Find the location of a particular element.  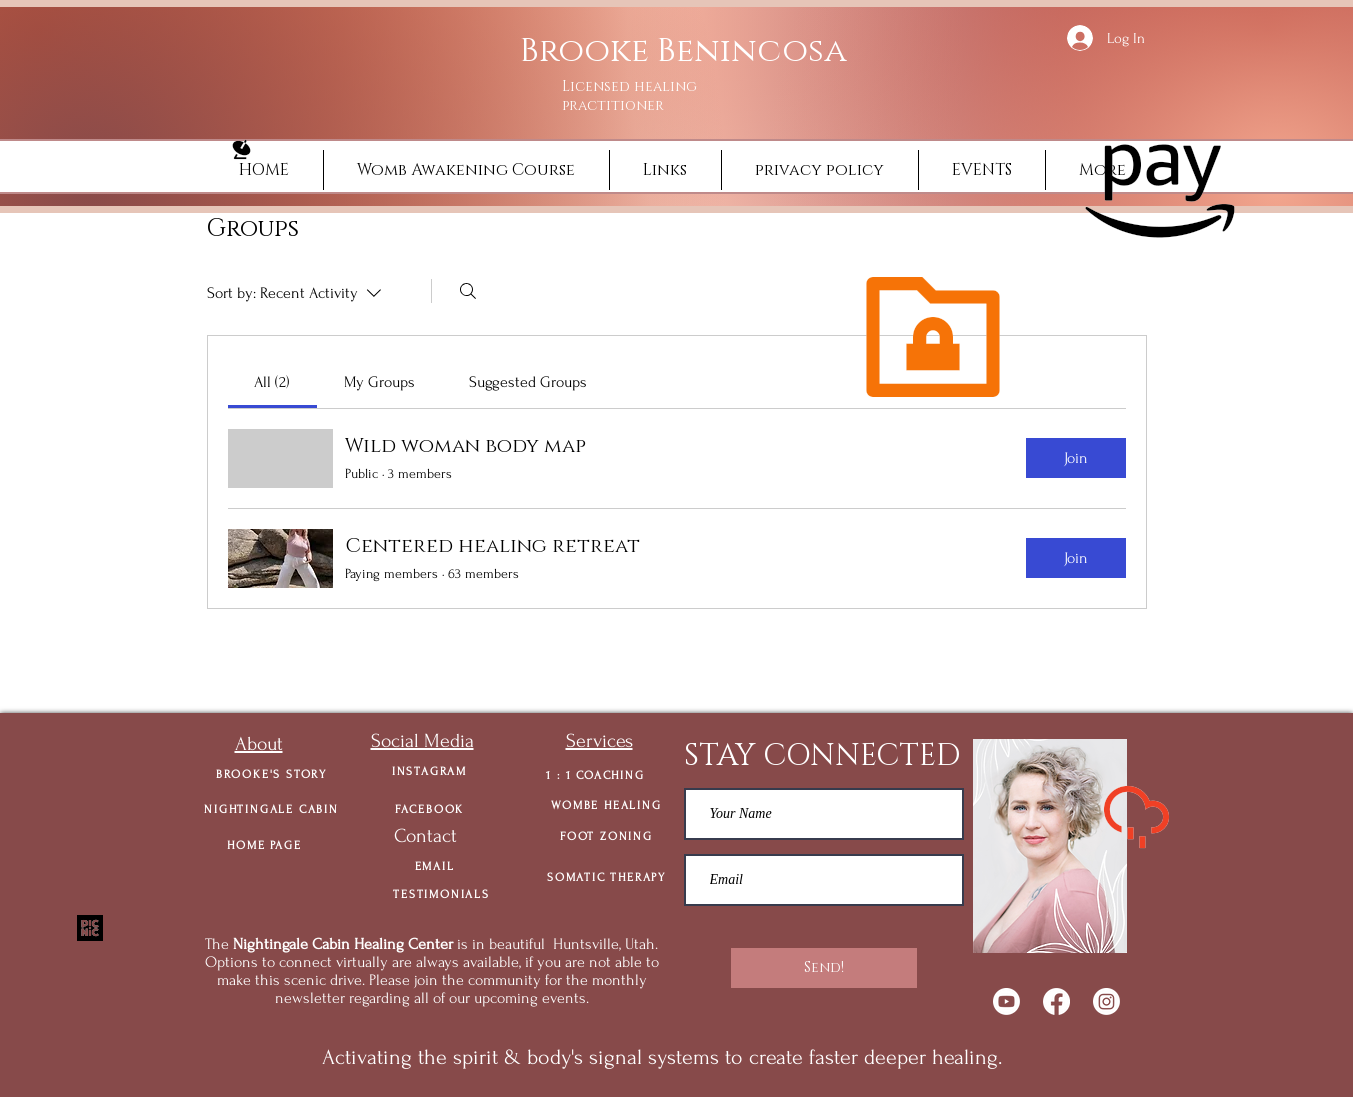

pay with amazon pay is located at coordinates (1160, 191).